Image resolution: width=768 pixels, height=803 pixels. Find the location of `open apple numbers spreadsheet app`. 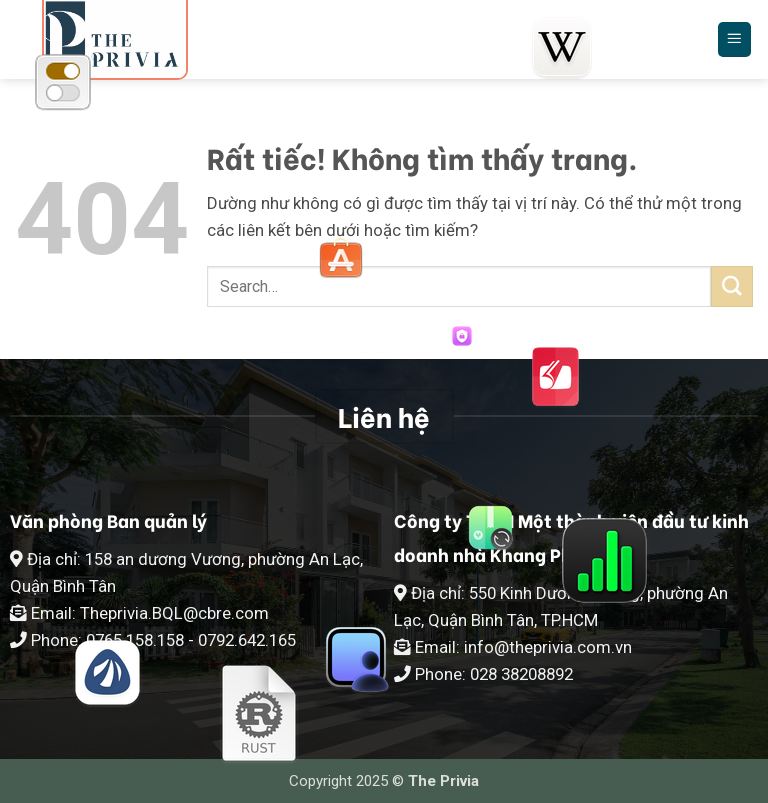

open apple numbers spreadsheet app is located at coordinates (604, 560).